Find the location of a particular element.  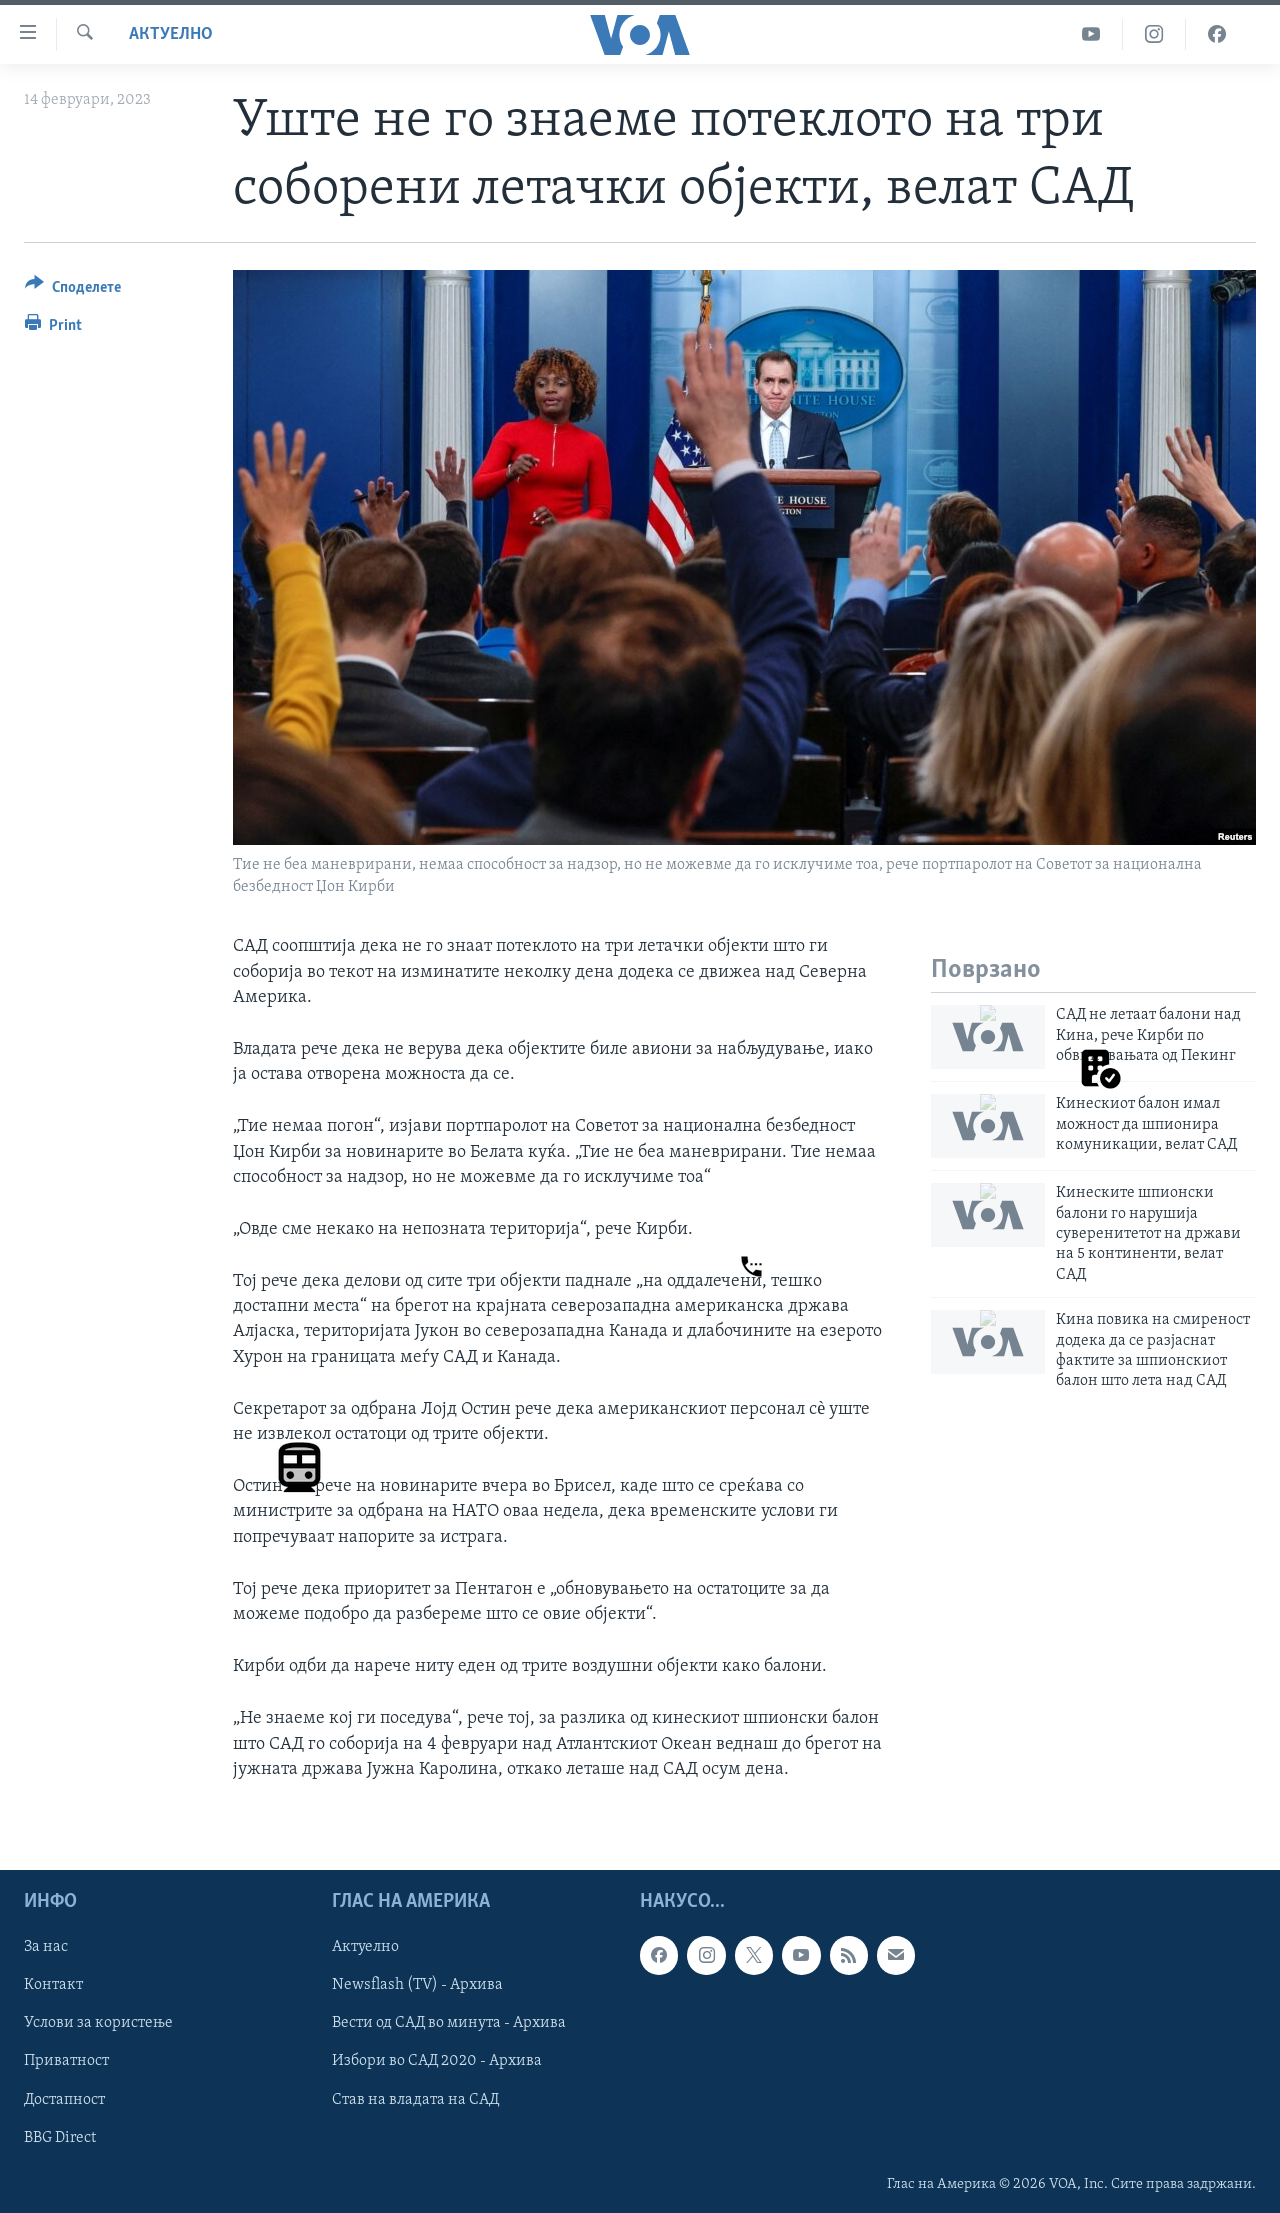

access phone or call settings is located at coordinates (751, 1266).